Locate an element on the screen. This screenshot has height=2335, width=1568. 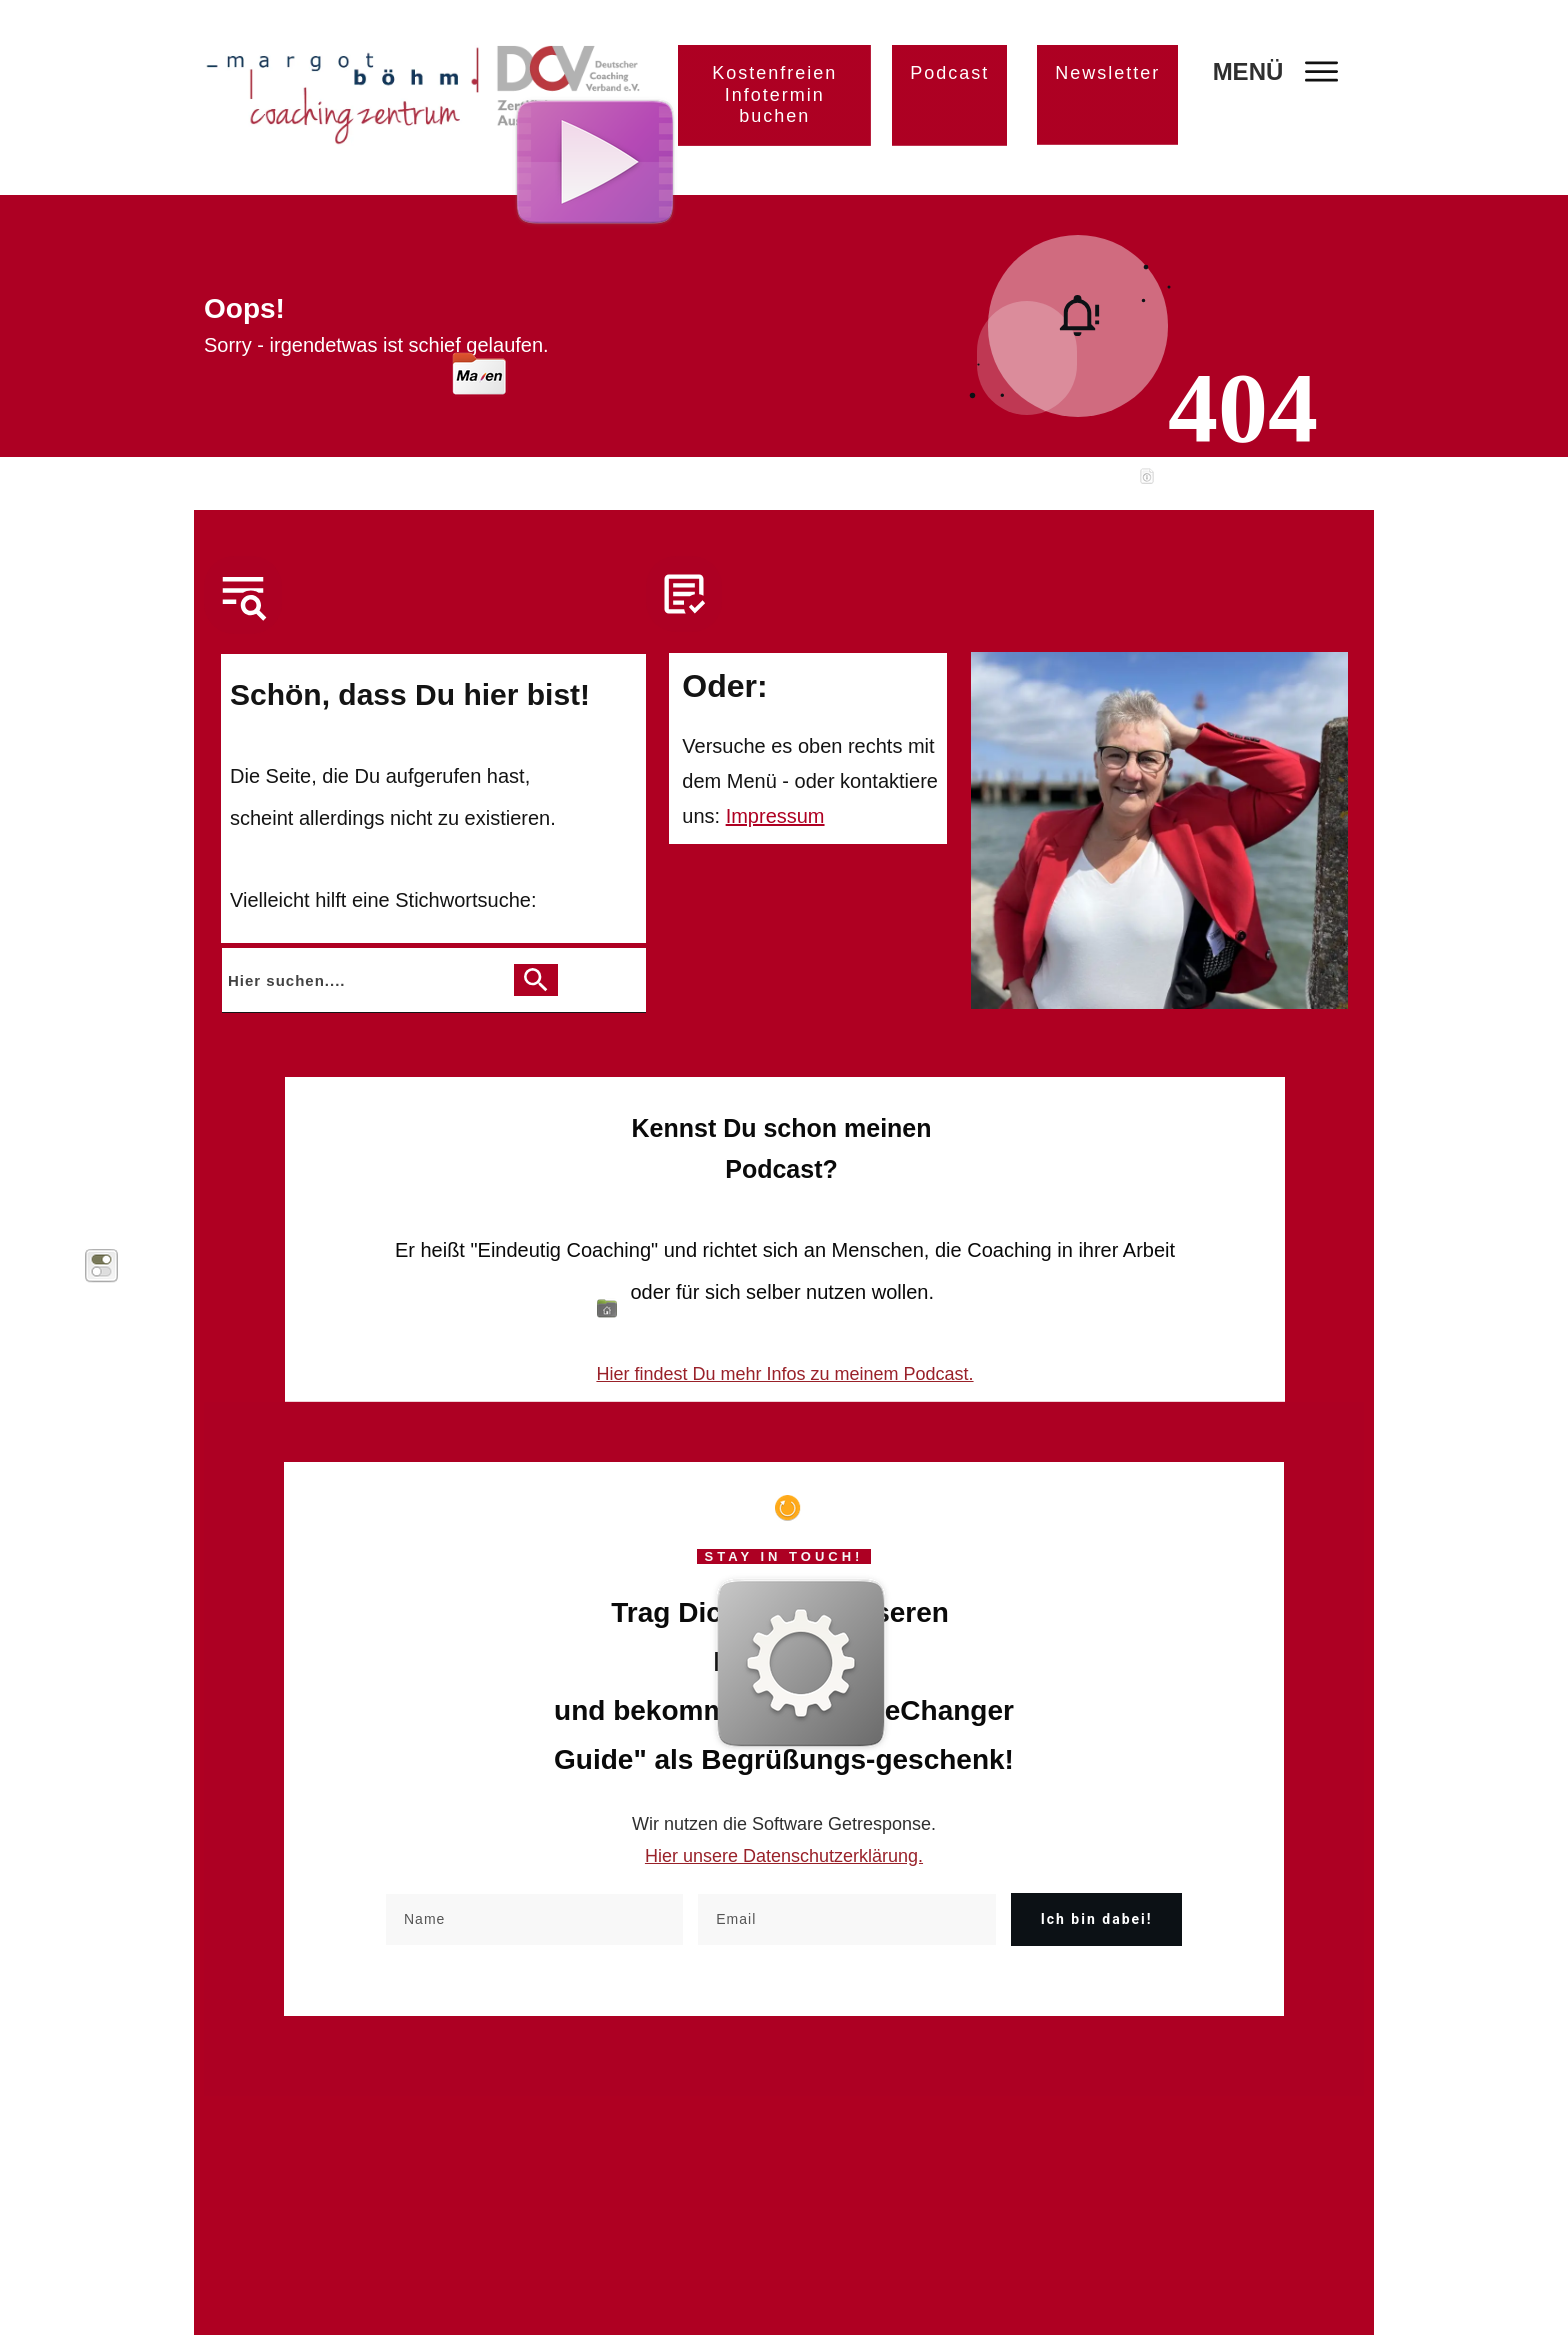
open unity tweak tool settings is located at coordinates (101, 1265).